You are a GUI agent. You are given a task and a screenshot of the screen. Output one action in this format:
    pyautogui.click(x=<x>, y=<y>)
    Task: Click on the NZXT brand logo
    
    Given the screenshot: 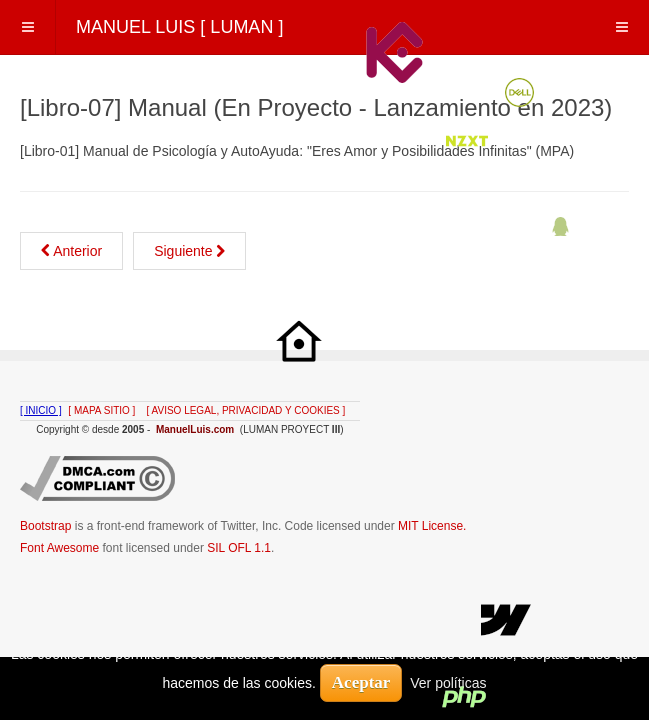 What is the action you would take?
    pyautogui.click(x=467, y=141)
    